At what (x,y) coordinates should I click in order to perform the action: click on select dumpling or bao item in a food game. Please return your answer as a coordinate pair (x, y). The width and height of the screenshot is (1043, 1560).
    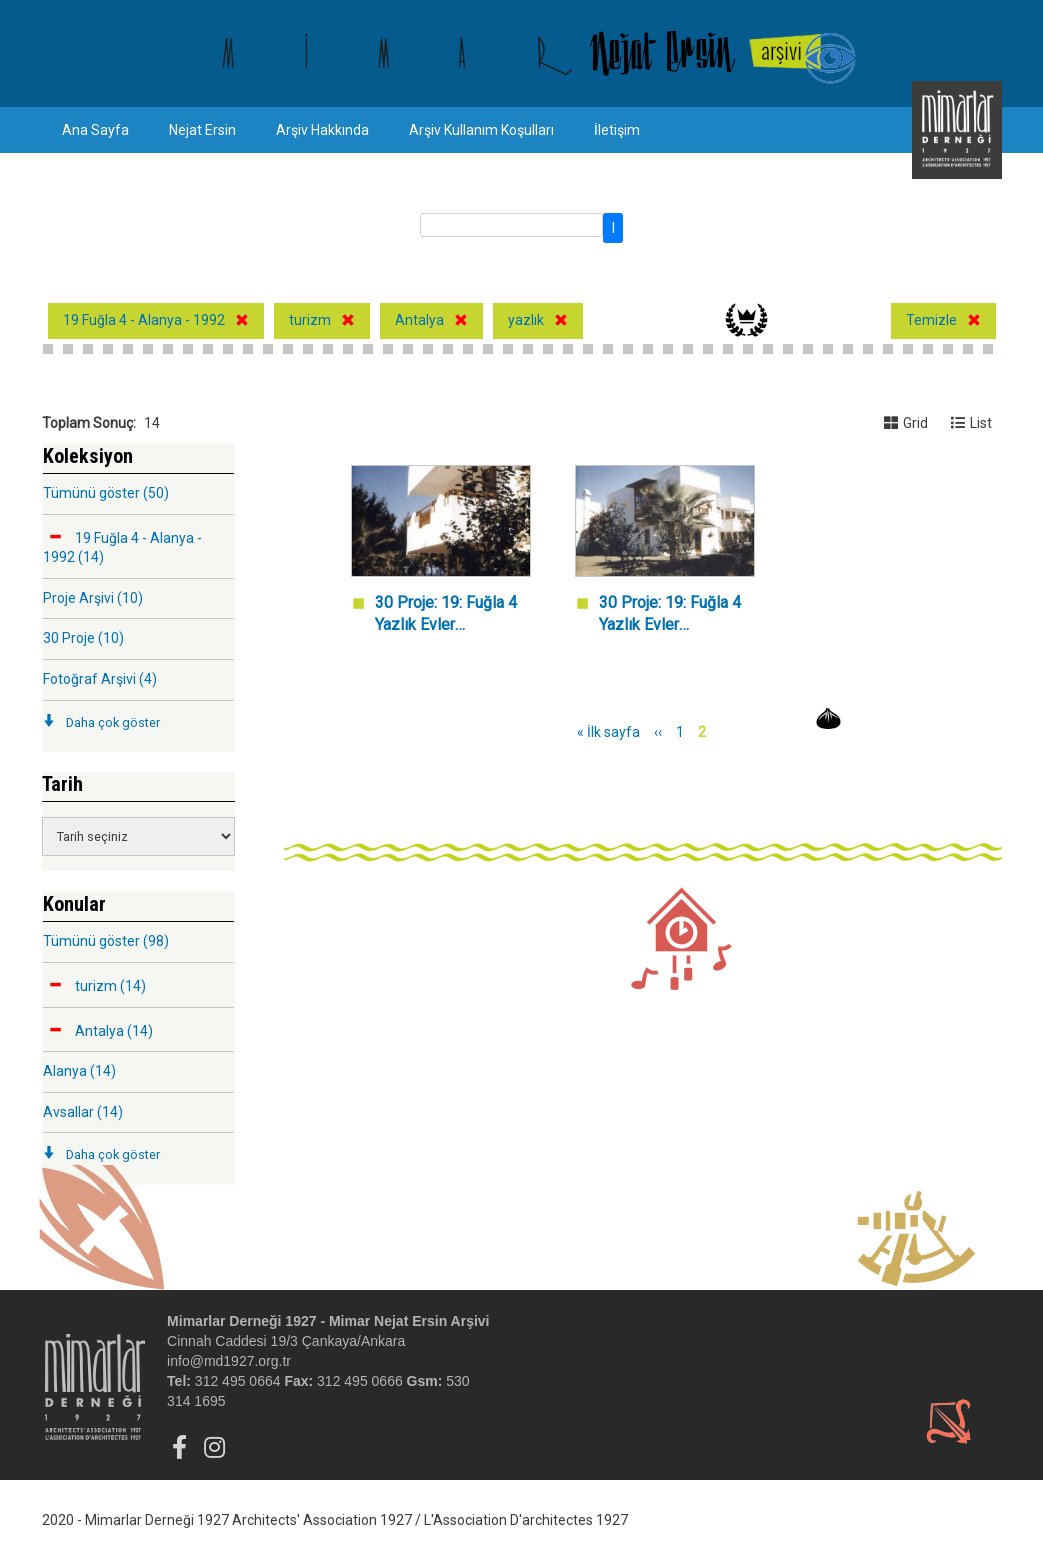
    Looking at the image, I should click on (828, 718).